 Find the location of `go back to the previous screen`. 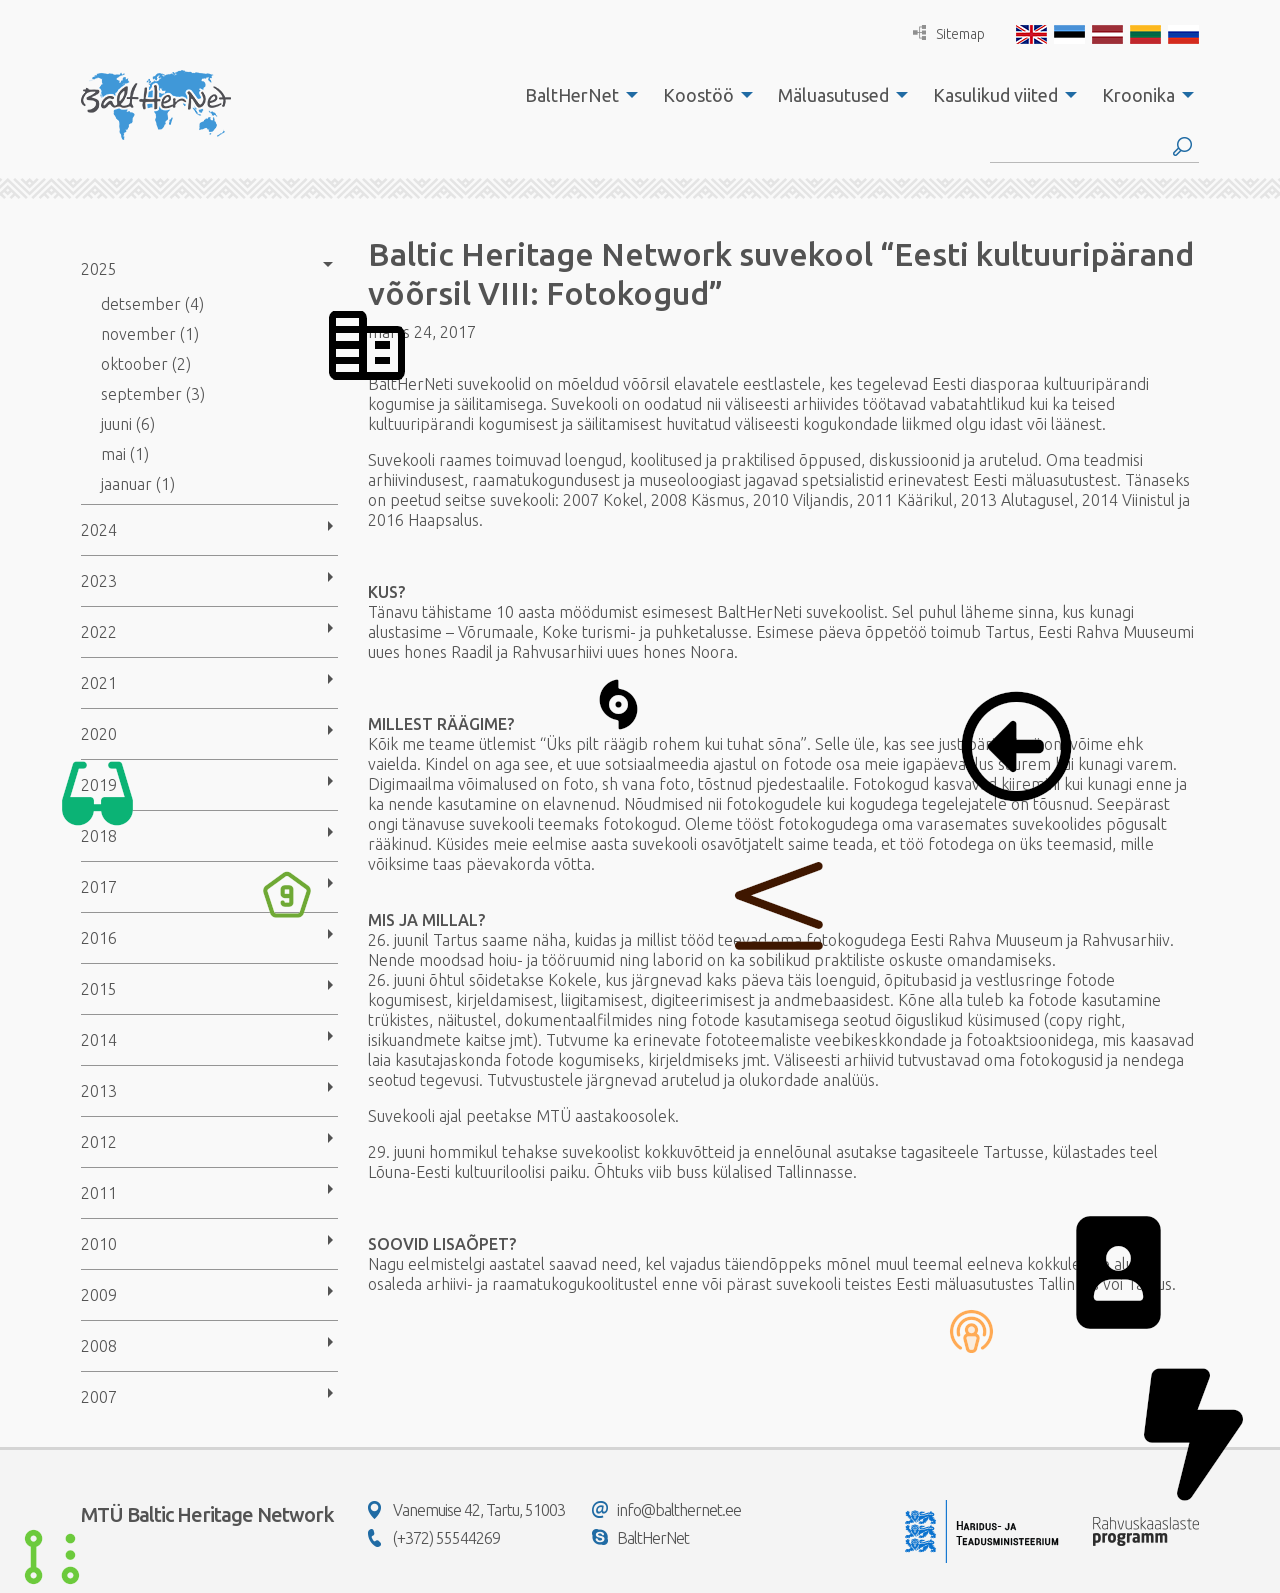

go back to the previous screen is located at coordinates (1016, 746).